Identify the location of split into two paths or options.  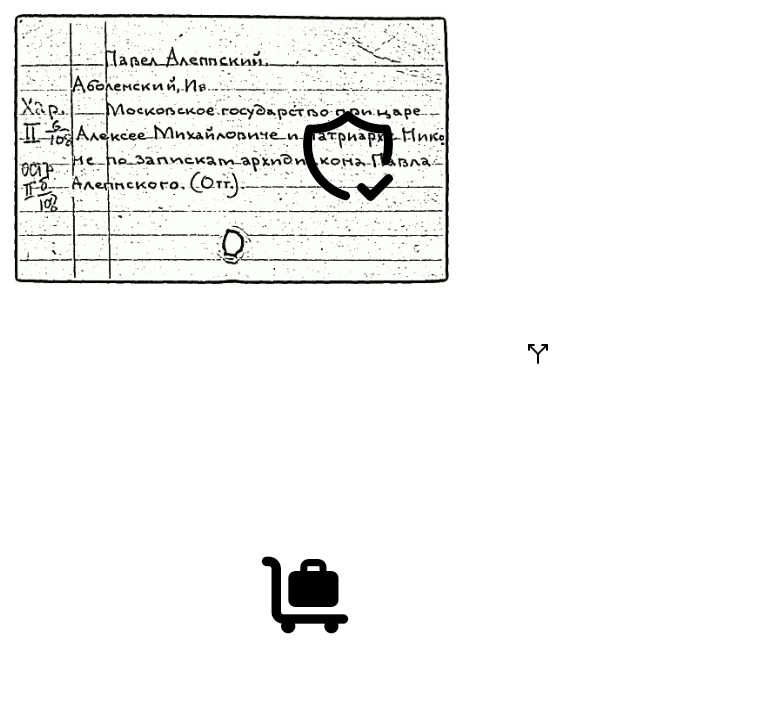
(538, 354).